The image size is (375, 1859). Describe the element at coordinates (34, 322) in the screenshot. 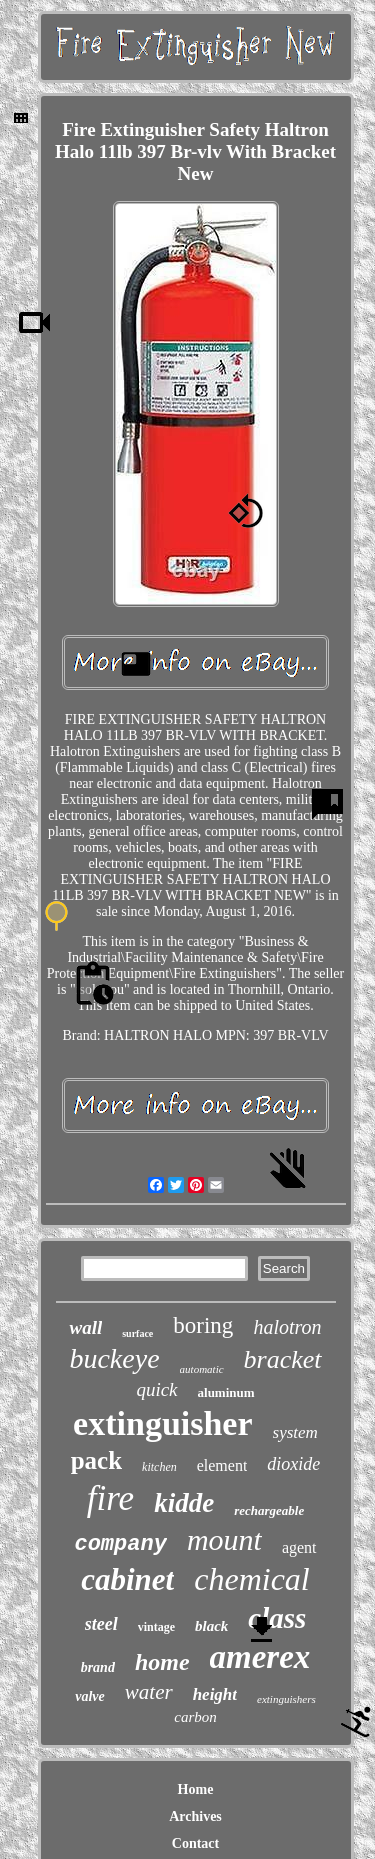

I see `start a video call` at that location.